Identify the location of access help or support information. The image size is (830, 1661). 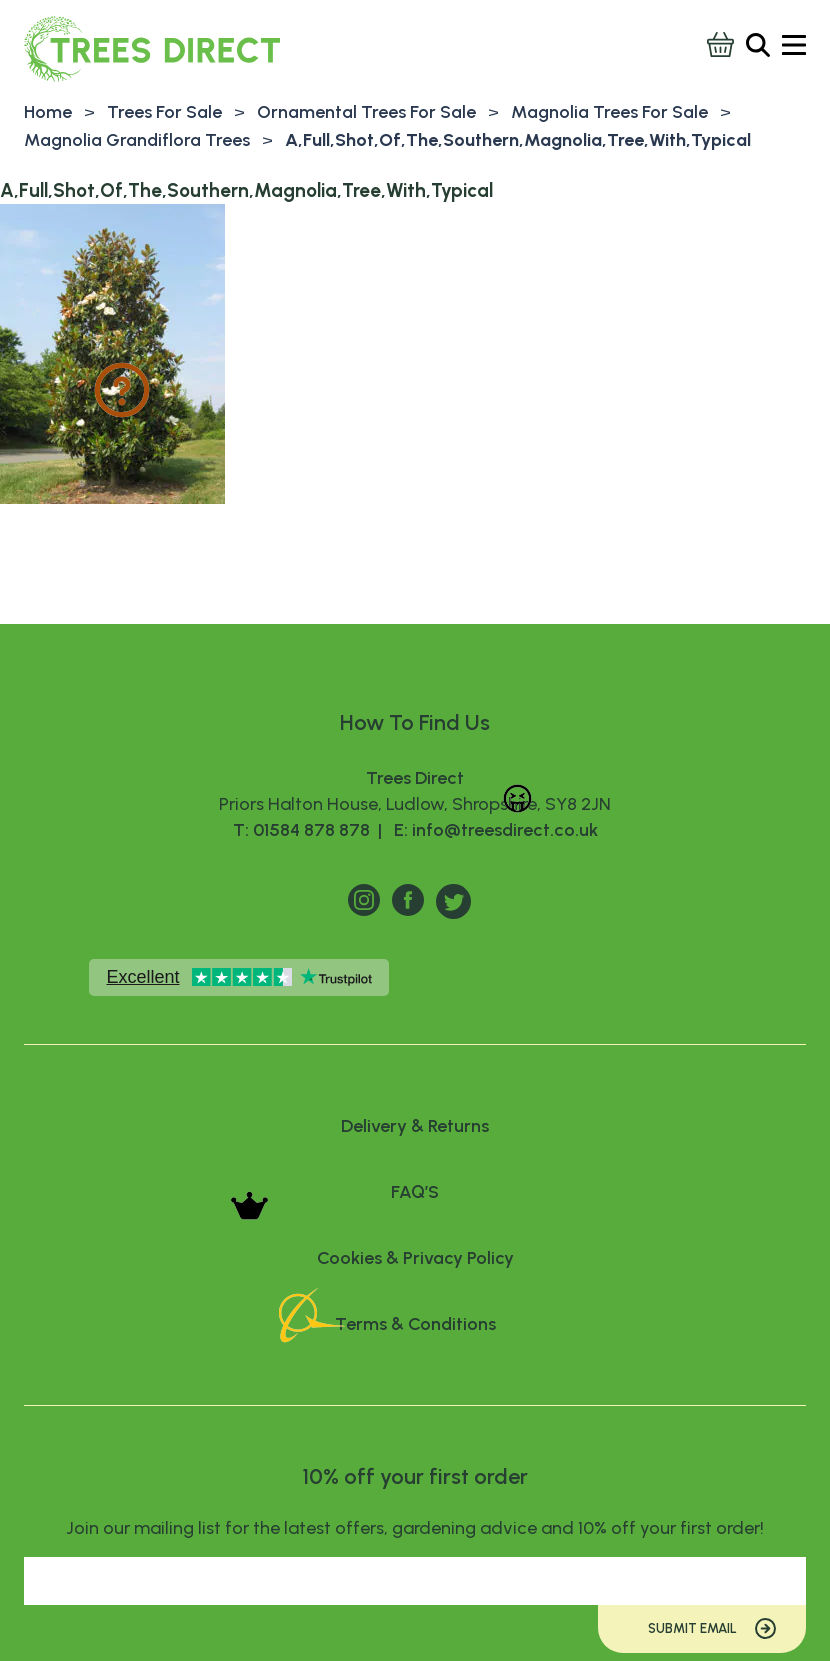
(122, 390).